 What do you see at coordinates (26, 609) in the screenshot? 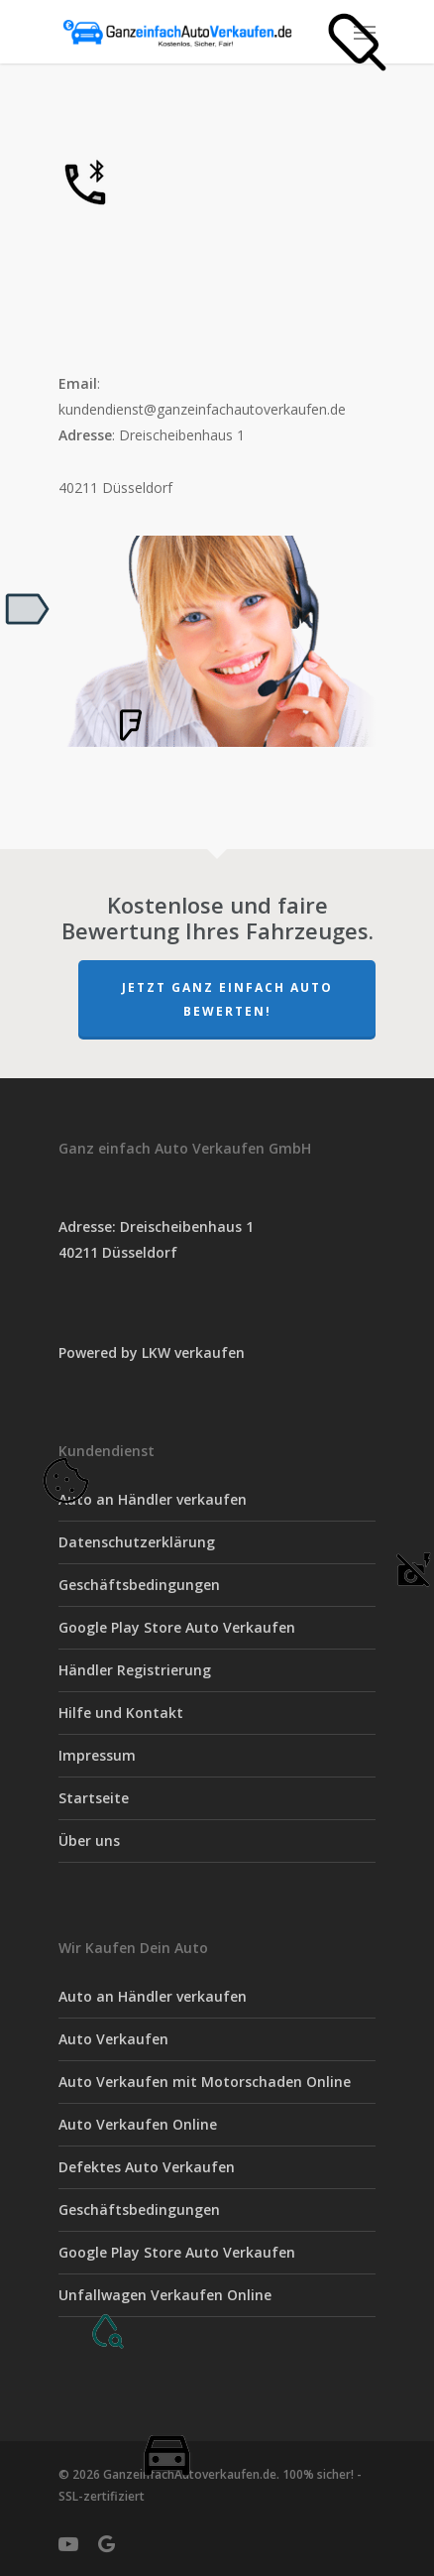
I see `add a tag or label to an item` at bounding box center [26, 609].